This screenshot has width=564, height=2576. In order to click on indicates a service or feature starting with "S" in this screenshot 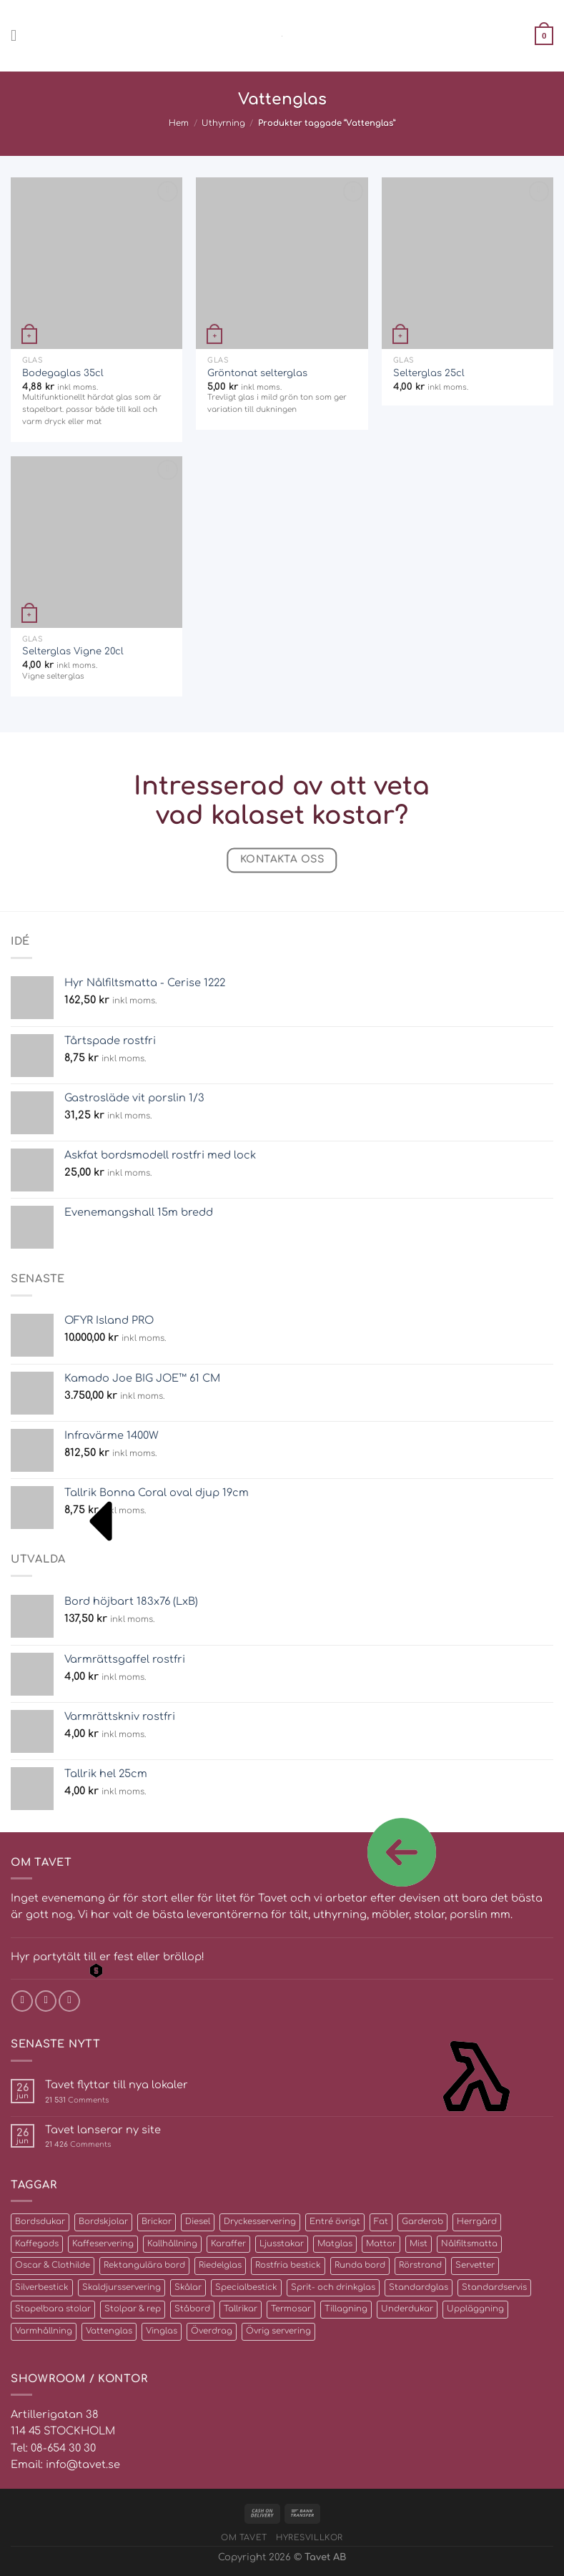, I will do `click(96, 1970)`.